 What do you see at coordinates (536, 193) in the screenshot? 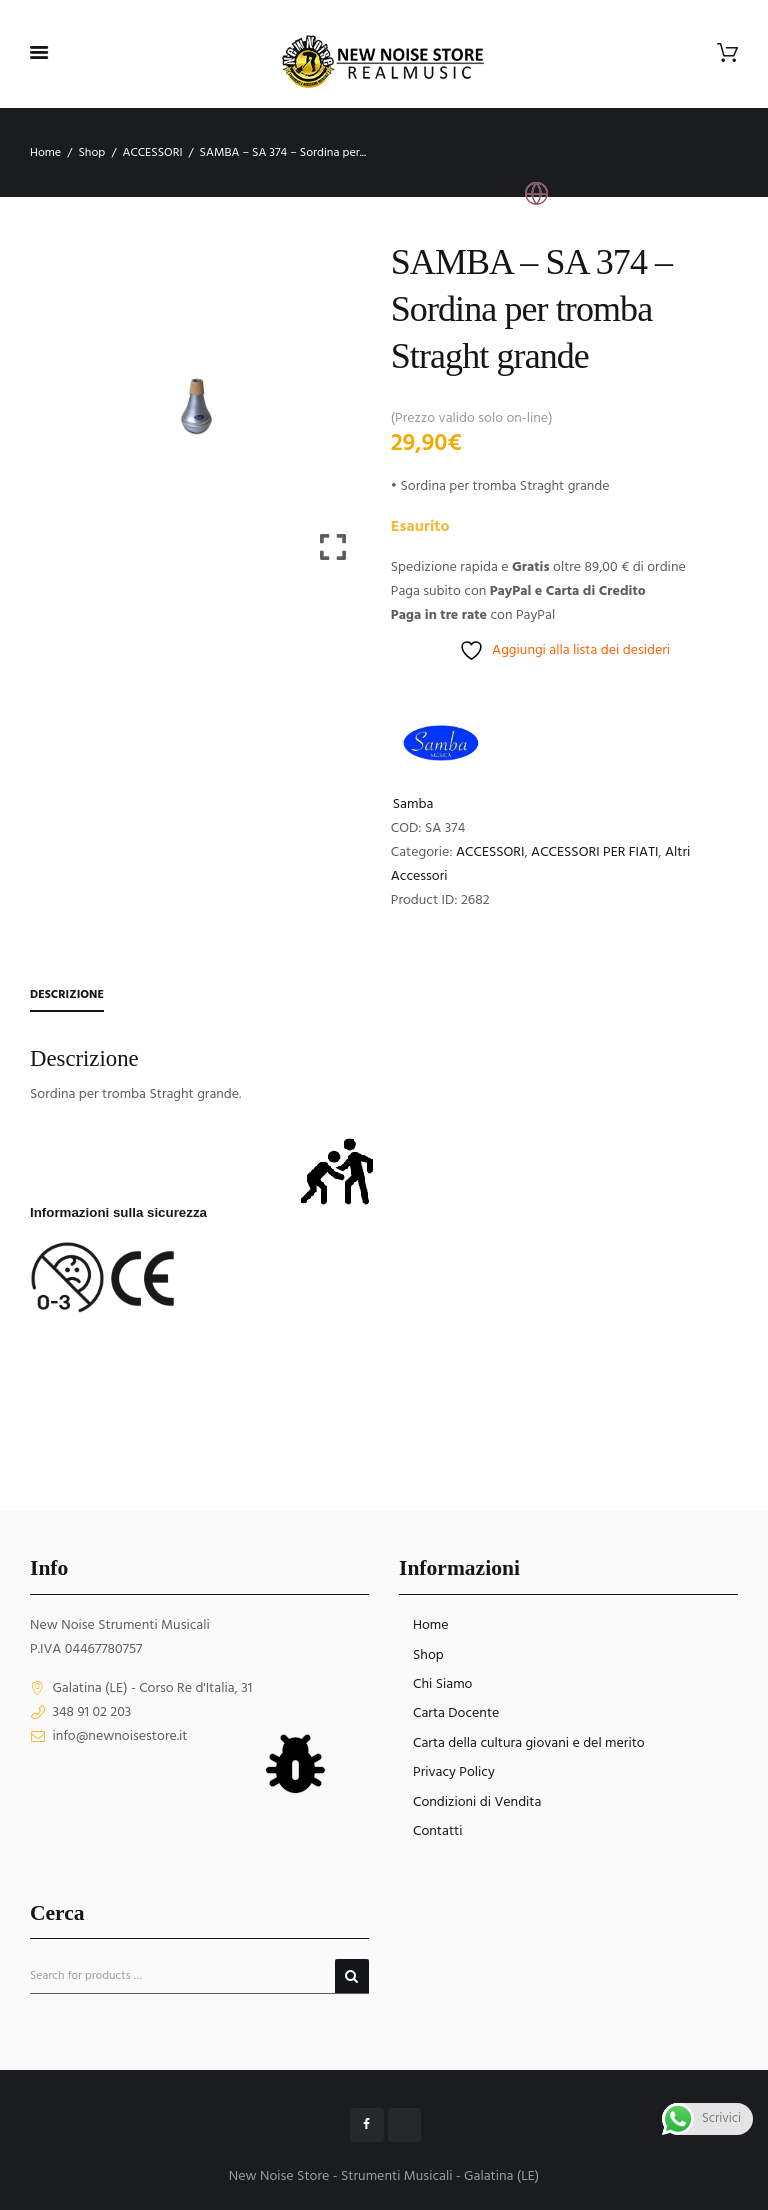
I see `access global or international settings` at bounding box center [536, 193].